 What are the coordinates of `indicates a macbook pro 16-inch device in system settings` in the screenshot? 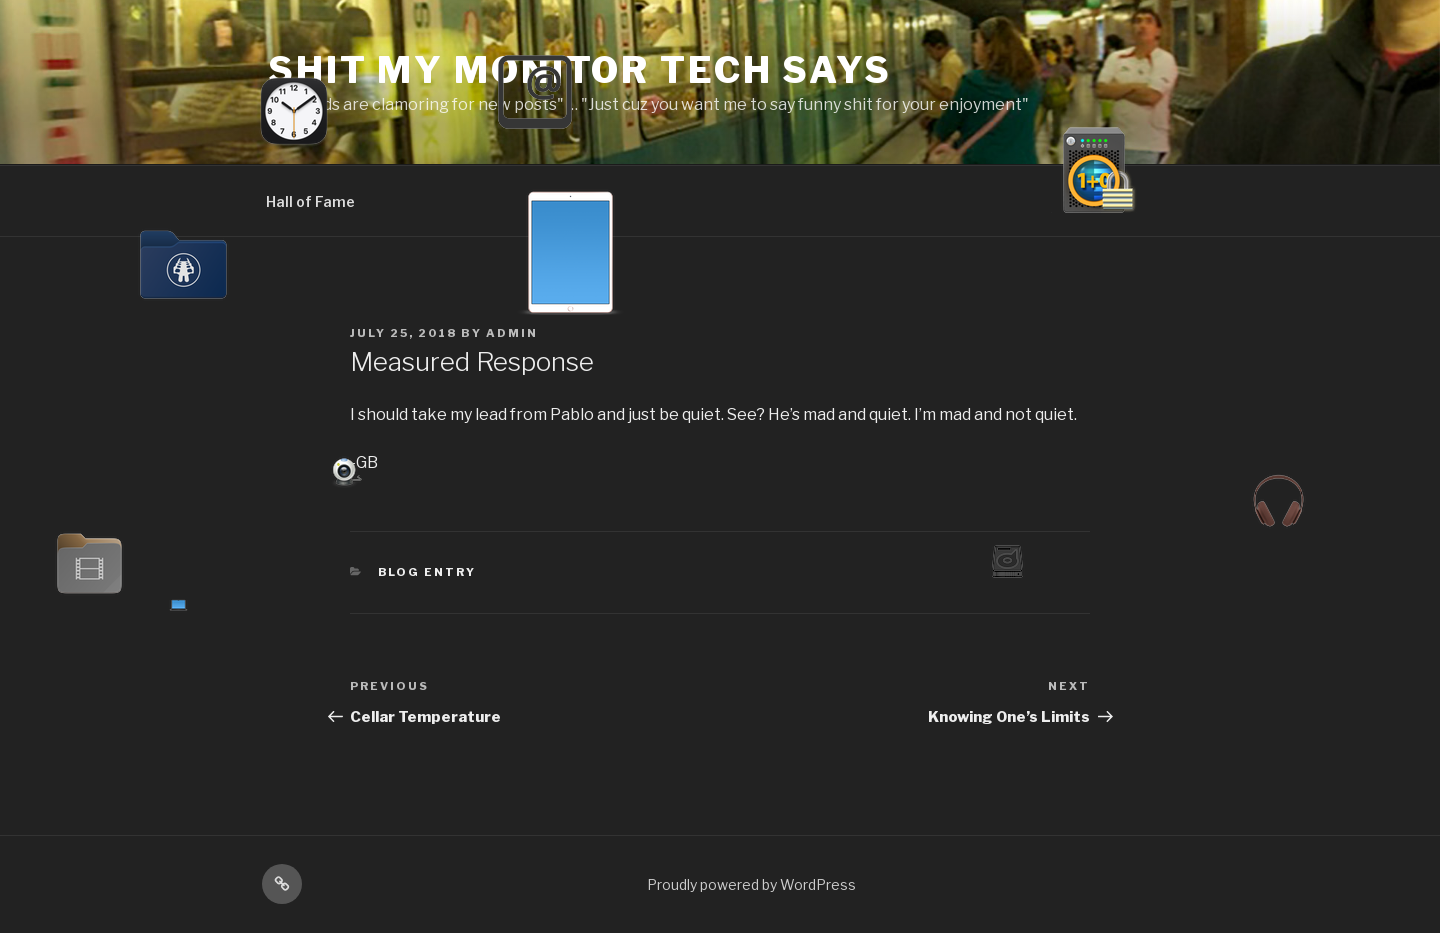 It's located at (178, 604).